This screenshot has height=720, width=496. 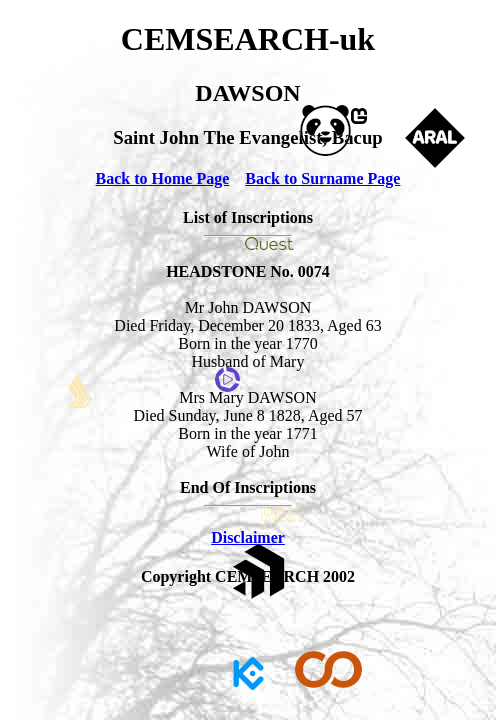 I want to click on visit the Wizz Air website or app, so click(x=279, y=514).